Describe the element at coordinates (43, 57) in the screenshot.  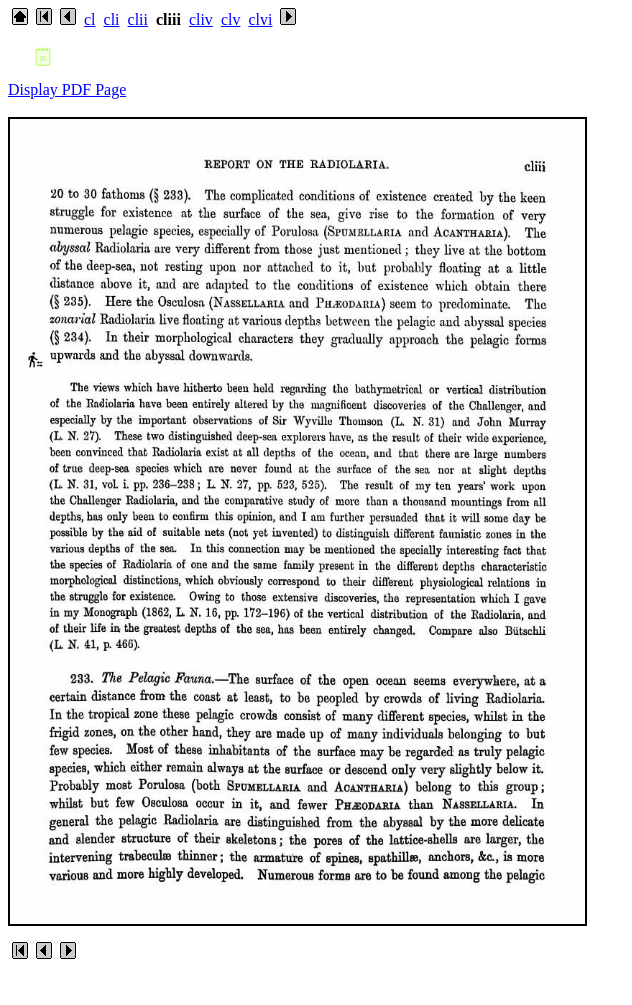
I see `open notepad or notes app` at that location.